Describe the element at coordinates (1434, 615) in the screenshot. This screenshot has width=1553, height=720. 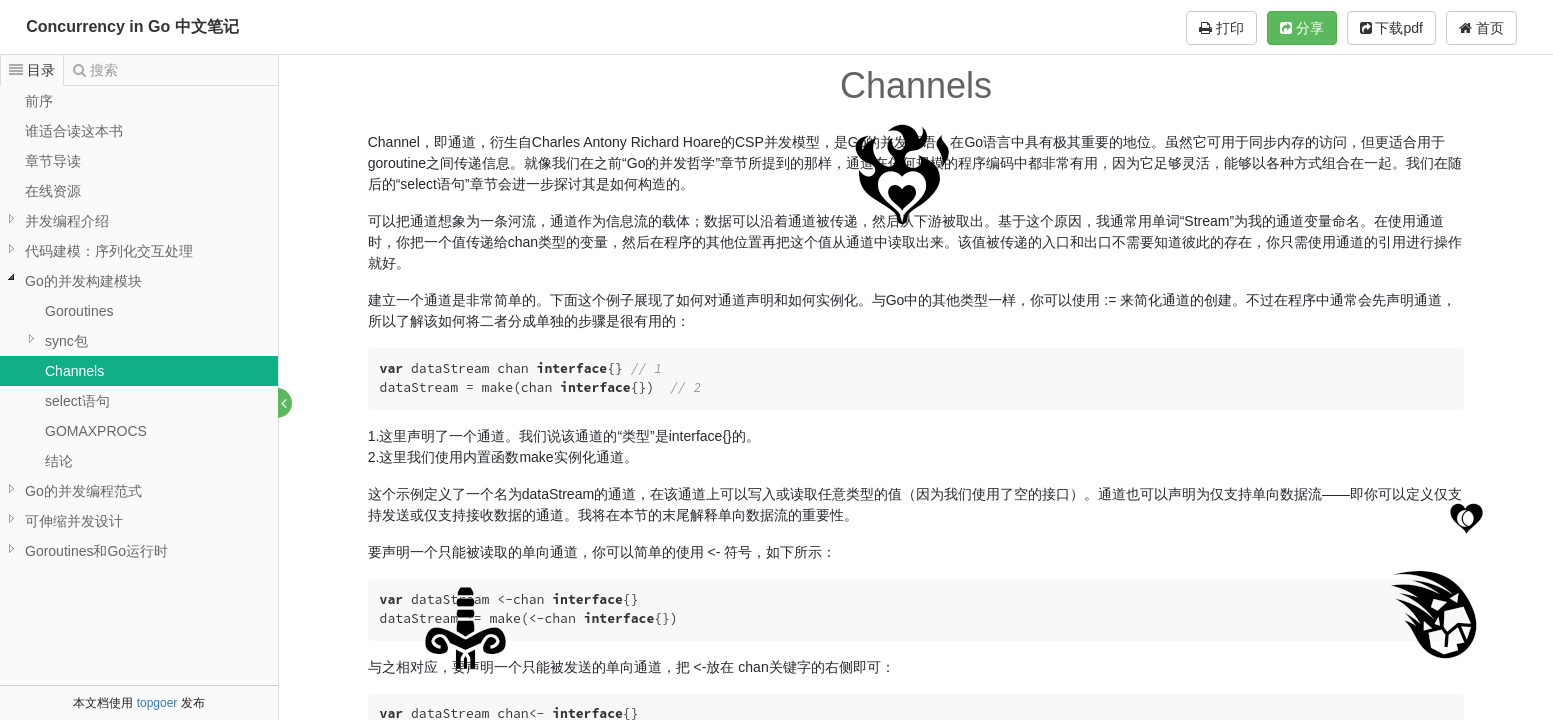
I see `throw charcoal or debris item` at that location.